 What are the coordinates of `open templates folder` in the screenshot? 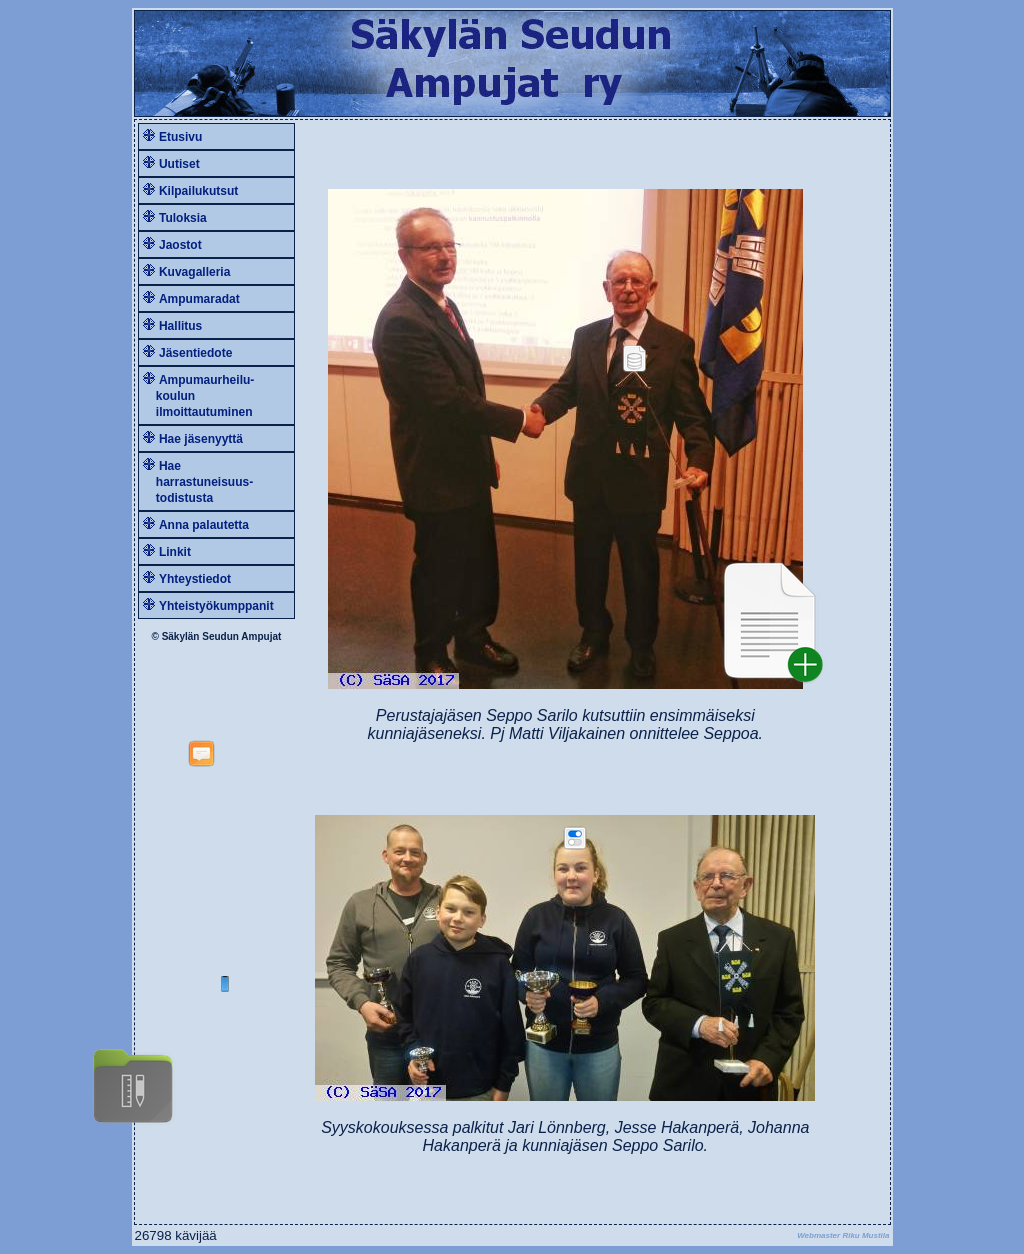 It's located at (133, 1086).